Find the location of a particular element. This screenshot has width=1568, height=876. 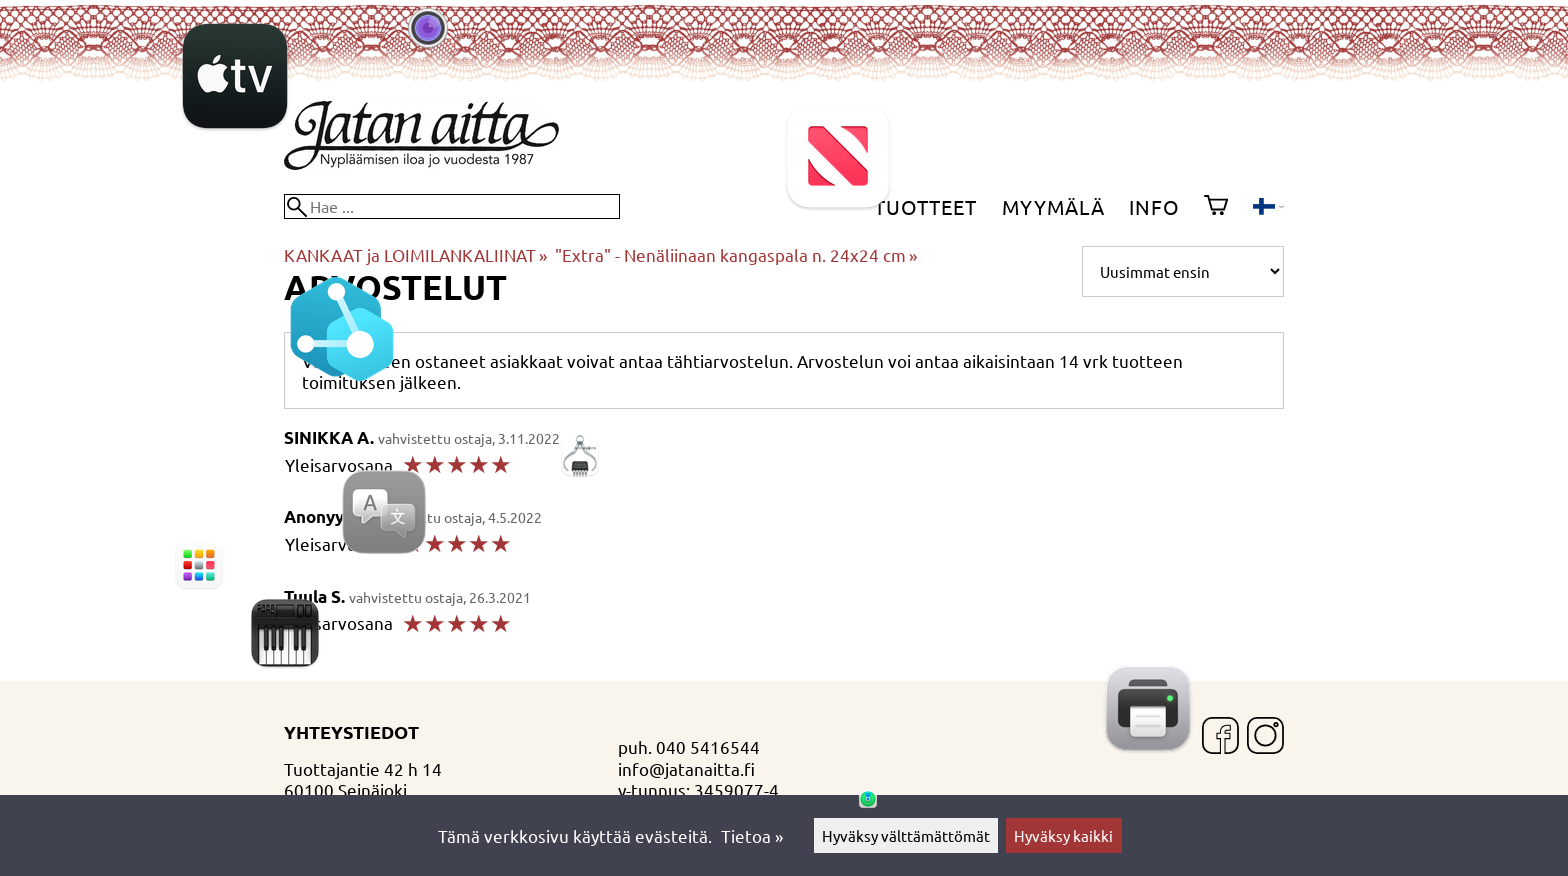

open print center to manage print jobs is located at coordinates (1148, 708).